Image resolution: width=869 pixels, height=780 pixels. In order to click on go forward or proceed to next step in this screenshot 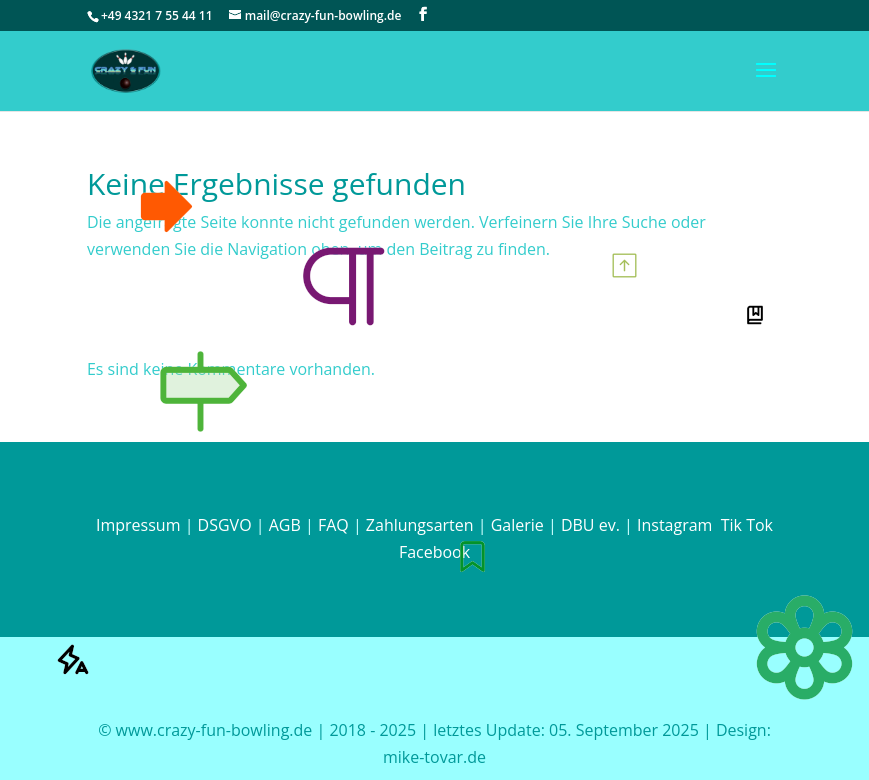, I will do `click(164, 206)`.